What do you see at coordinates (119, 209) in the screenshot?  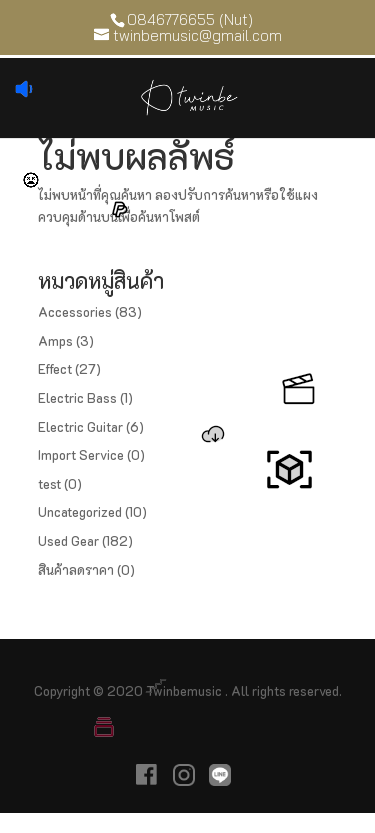 I see `pay with PayPal` at bounding box center [119, 209].